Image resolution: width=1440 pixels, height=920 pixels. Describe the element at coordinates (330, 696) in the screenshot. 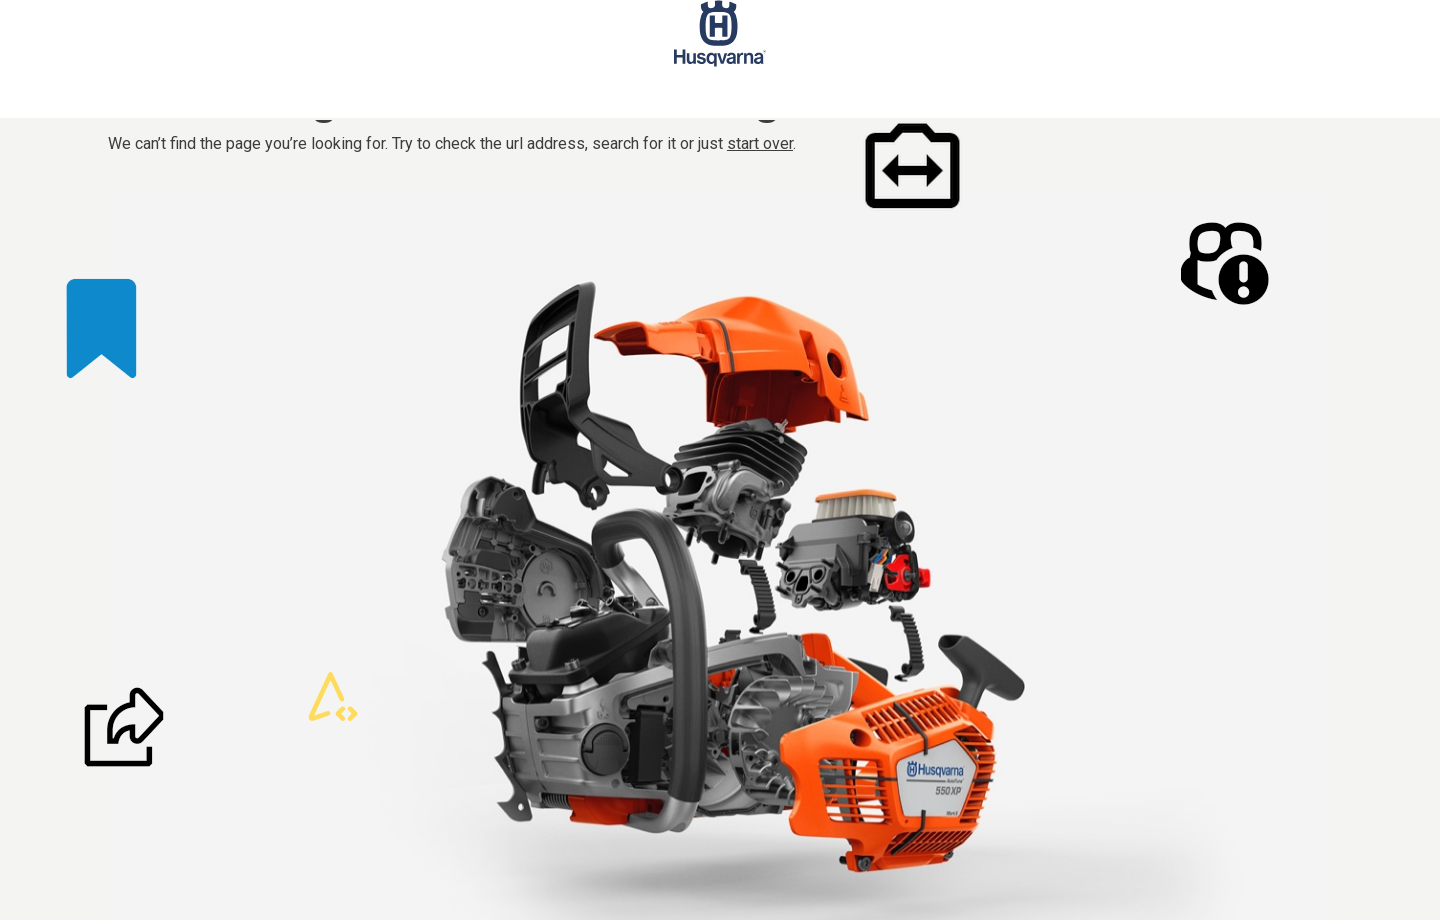

I see `access navigation code or routing scripts` at that location.